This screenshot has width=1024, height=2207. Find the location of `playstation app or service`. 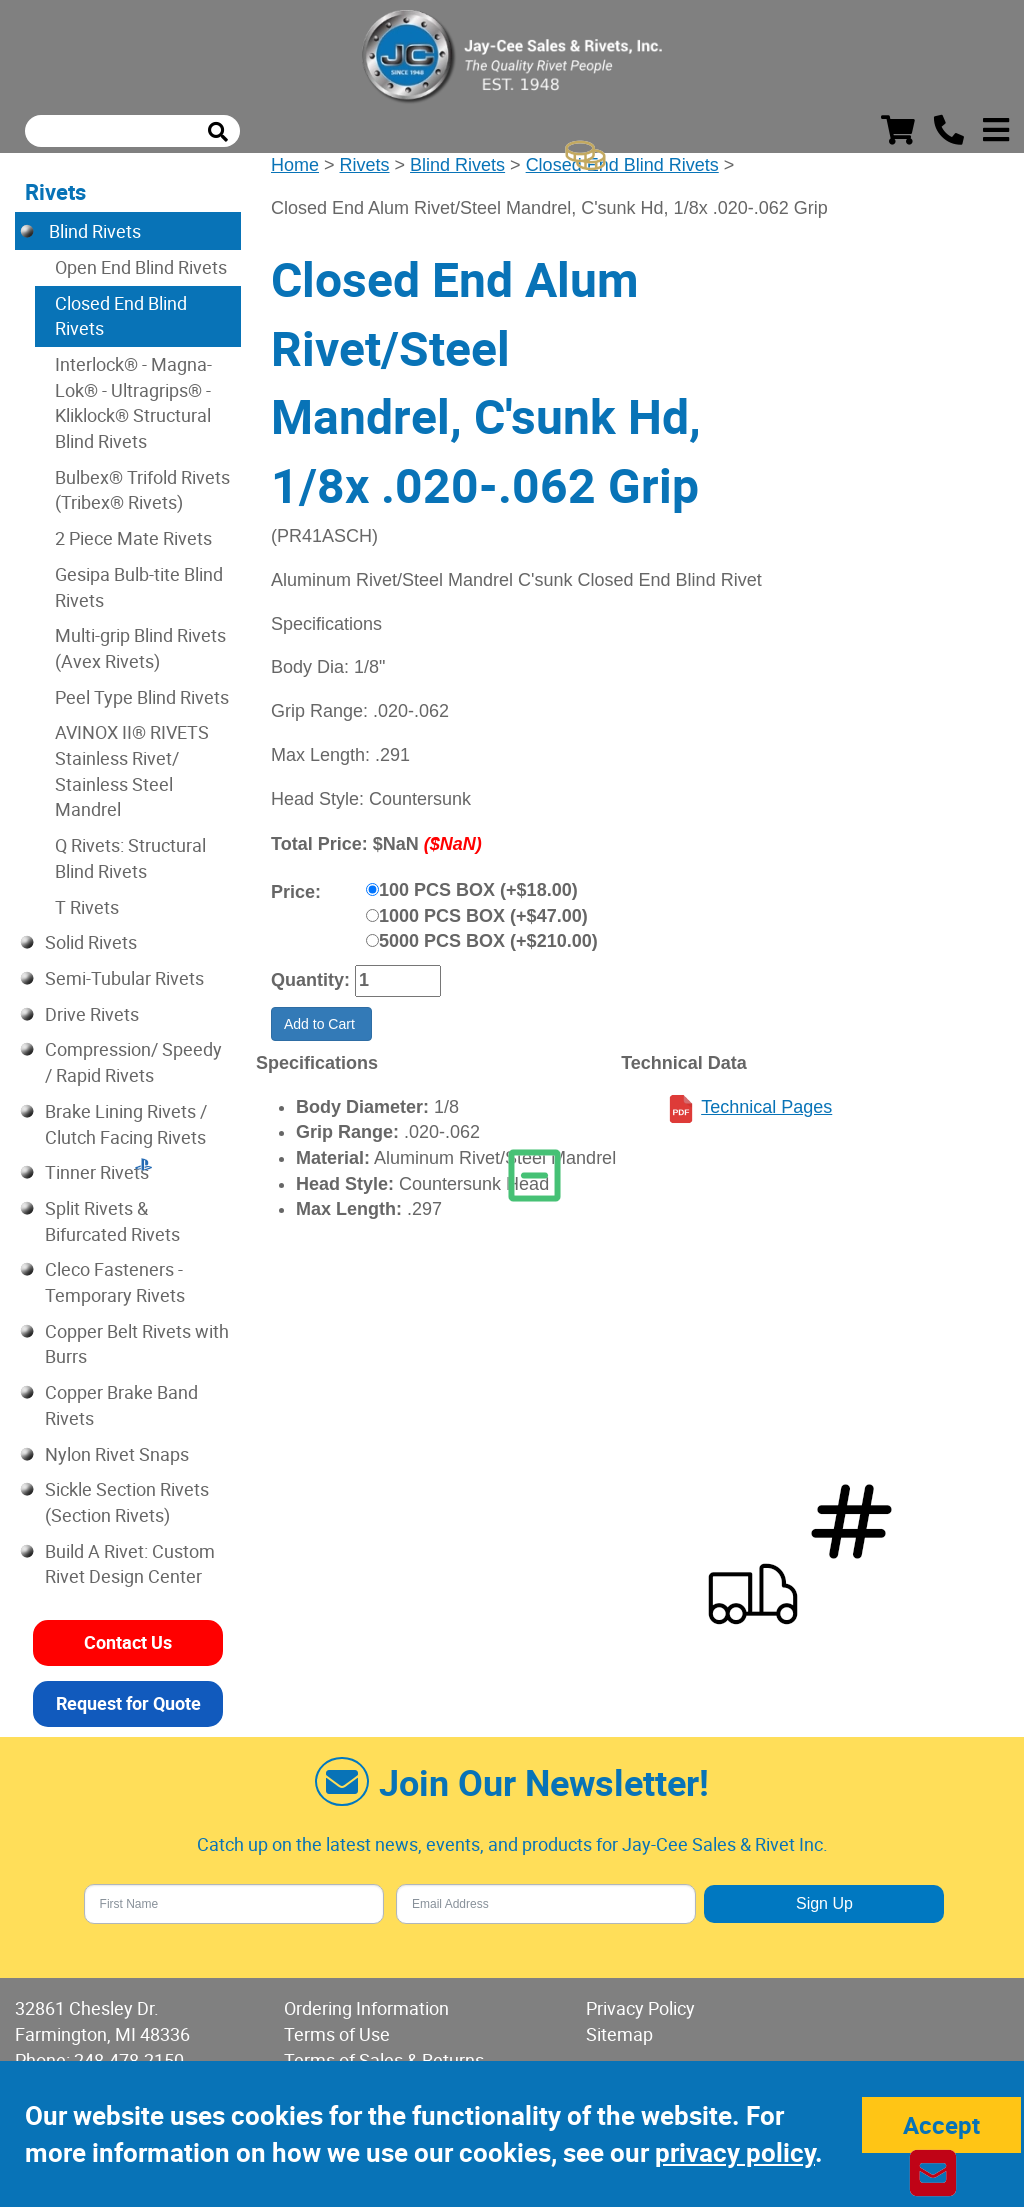

playstation app or service is located at coordinates (143, 1164).